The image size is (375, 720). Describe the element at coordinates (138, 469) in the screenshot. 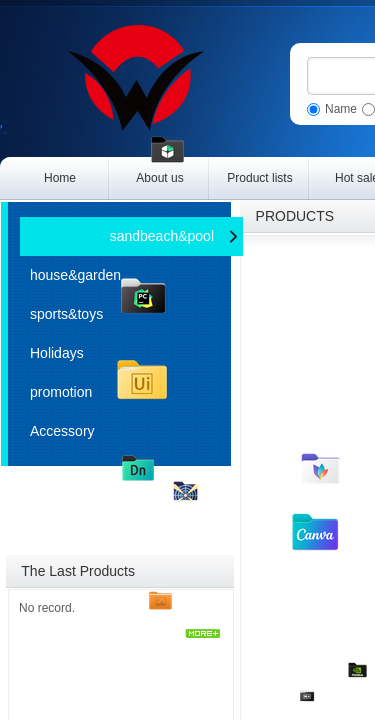

I see `open adobe dimension project files folder` at that location.